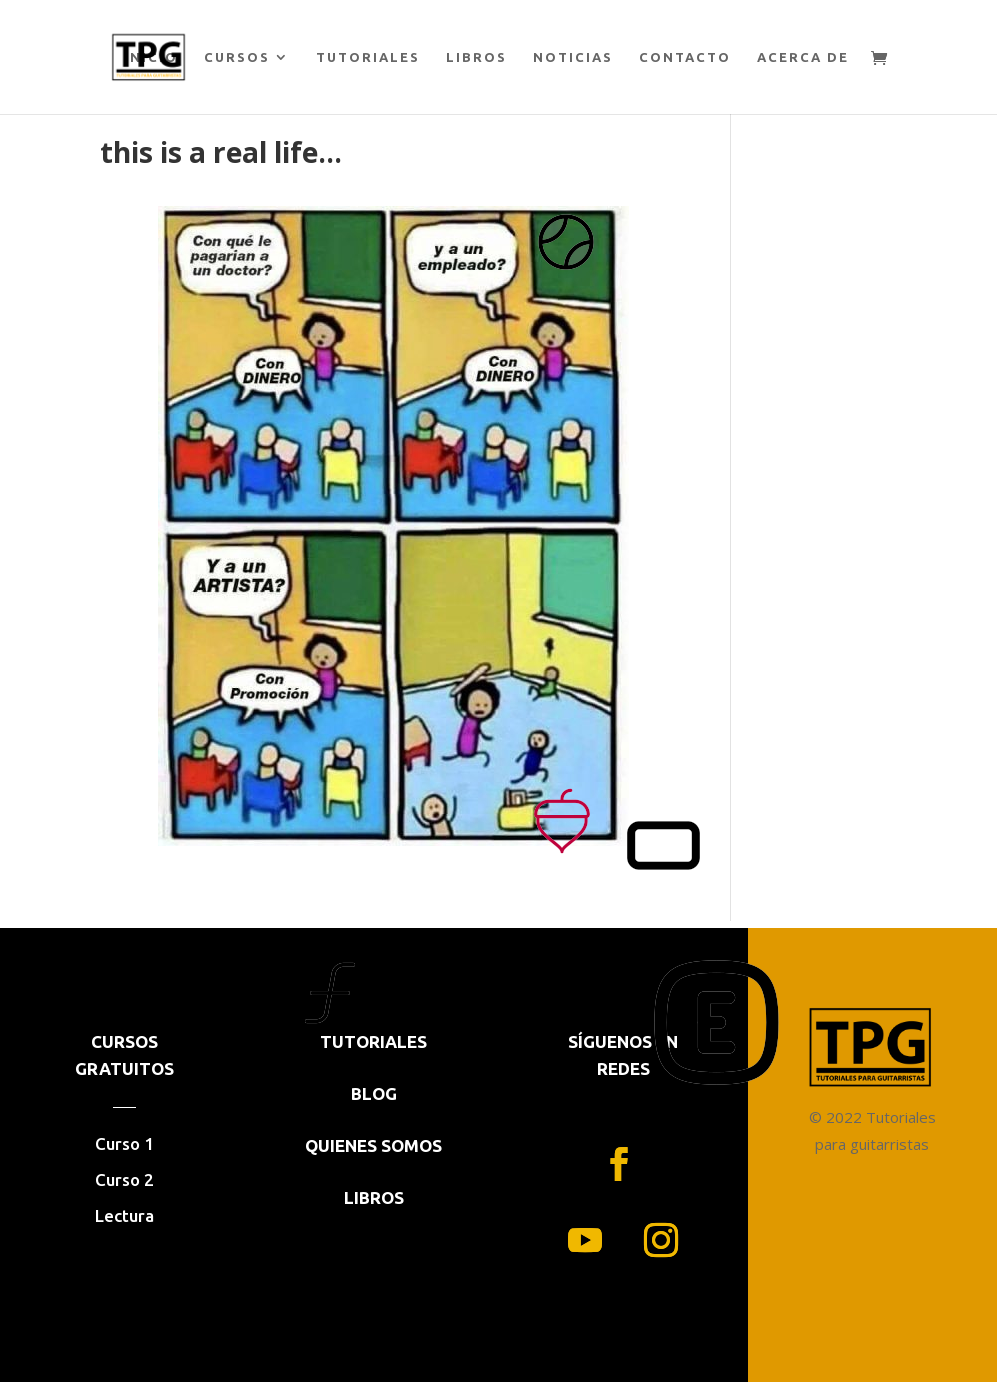  Describe the element at coordinates (663, 845) in the screenshot. I see `crop image to 3:2 aspect ratio` at that location.